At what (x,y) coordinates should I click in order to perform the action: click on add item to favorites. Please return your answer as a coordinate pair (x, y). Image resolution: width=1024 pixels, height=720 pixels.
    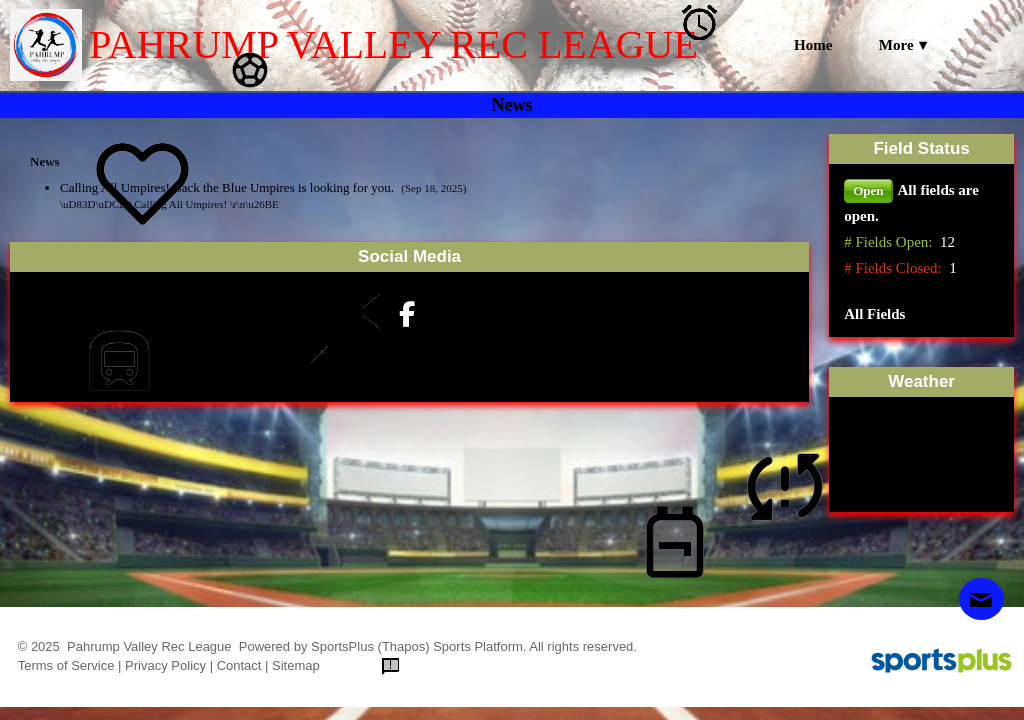
    Looking at the image, I should click on (142, 183).